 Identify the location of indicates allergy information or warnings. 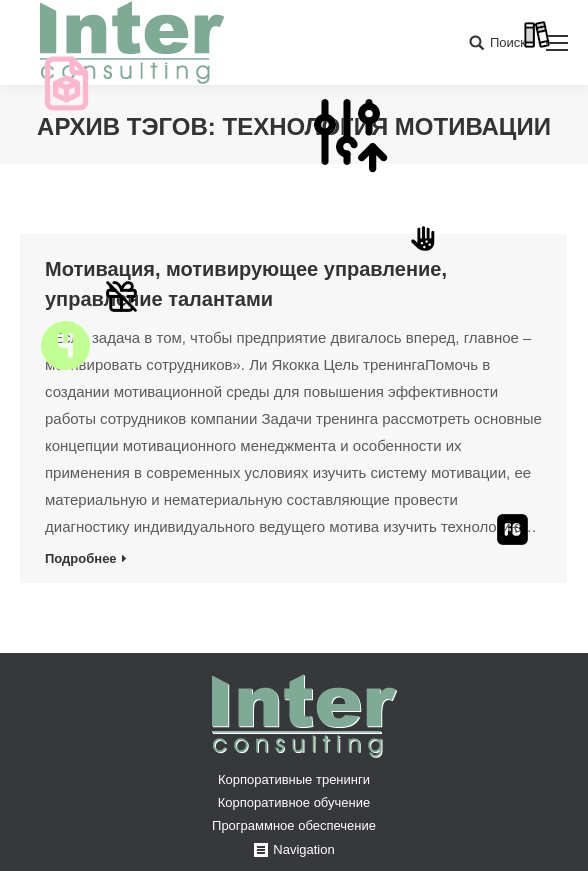
(423, 238).